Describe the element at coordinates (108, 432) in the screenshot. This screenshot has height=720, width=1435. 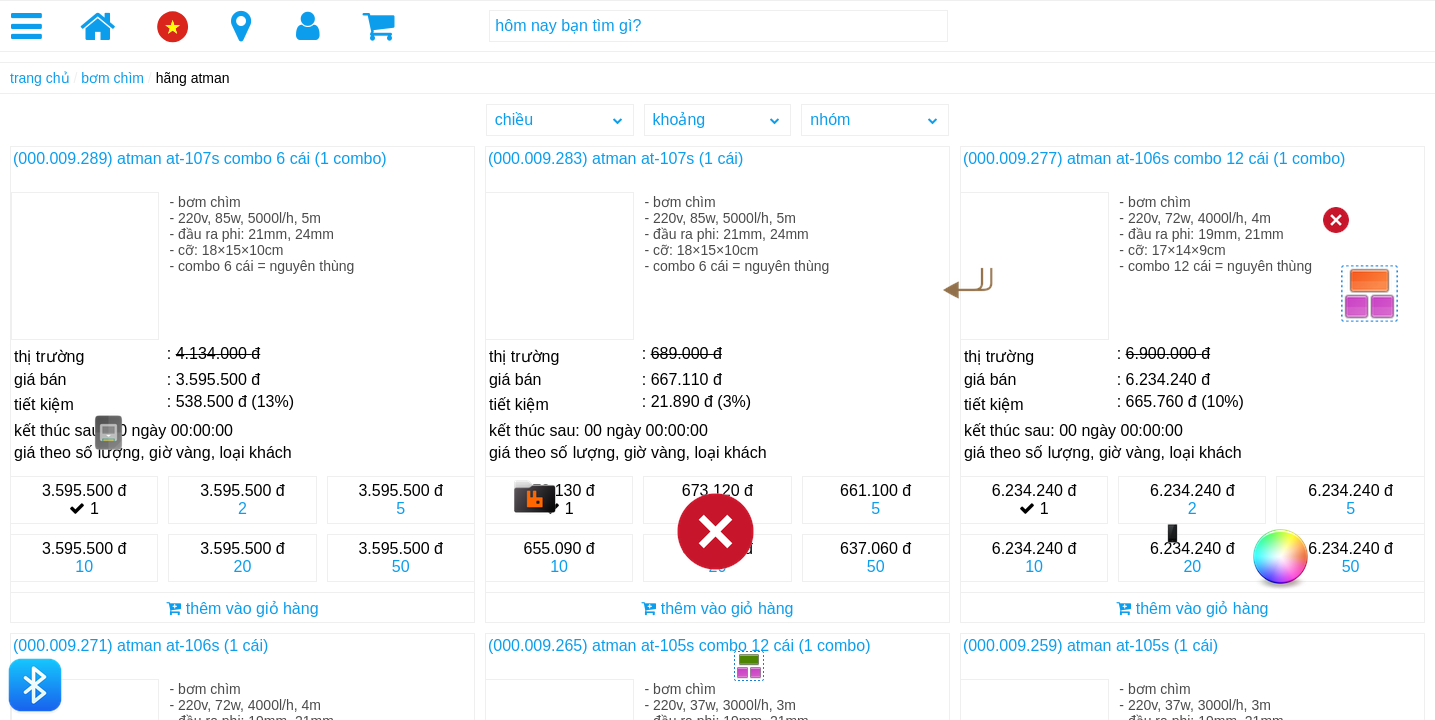
I see `nintendo ds game rom file` at that location.